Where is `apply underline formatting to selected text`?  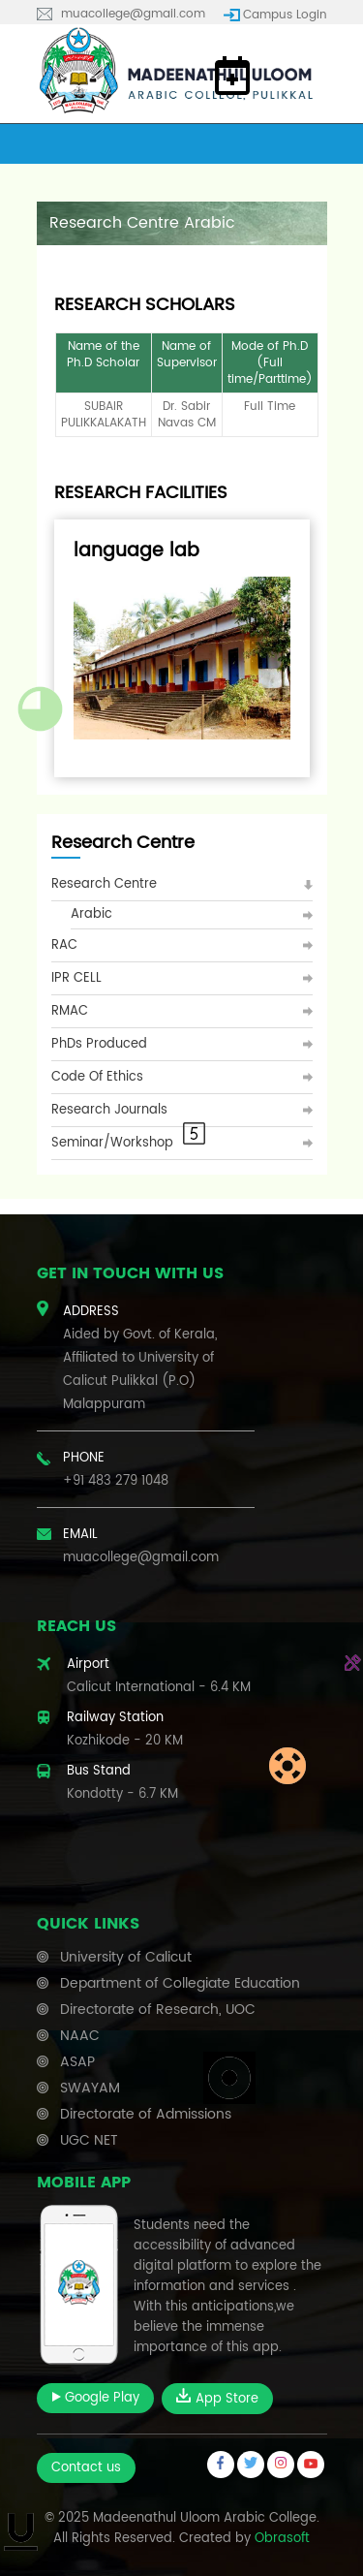
apply underline formatting to selected text is located at coordinates (20, 2531).